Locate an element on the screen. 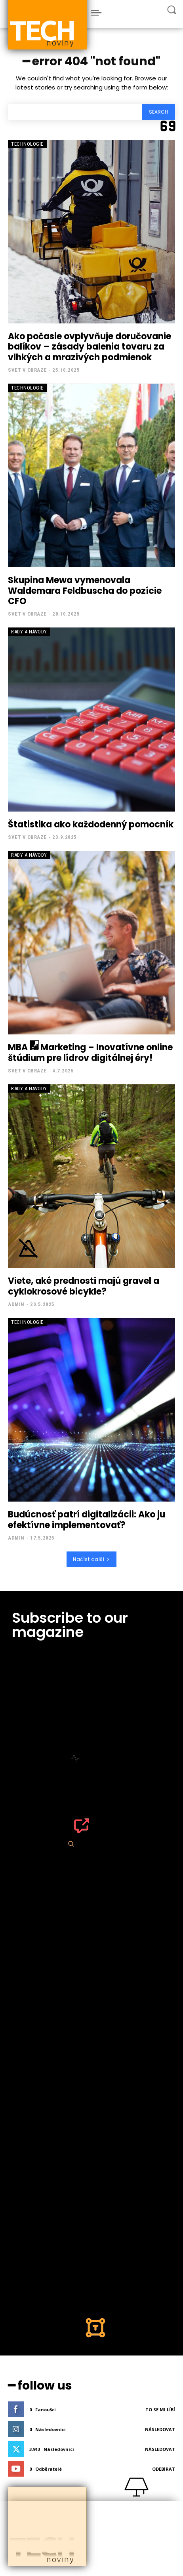 The width and height of the screenshot is (183, 2576). view cross-referenced issues or pull requests is located at coordinates (81, 1825).